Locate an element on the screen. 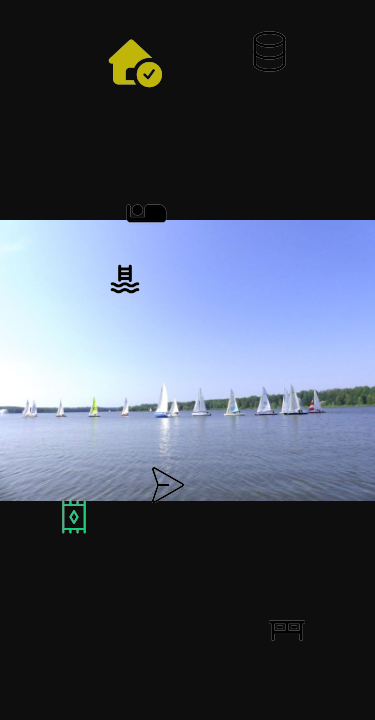  home verification complete is located at coordinates (134, 62).